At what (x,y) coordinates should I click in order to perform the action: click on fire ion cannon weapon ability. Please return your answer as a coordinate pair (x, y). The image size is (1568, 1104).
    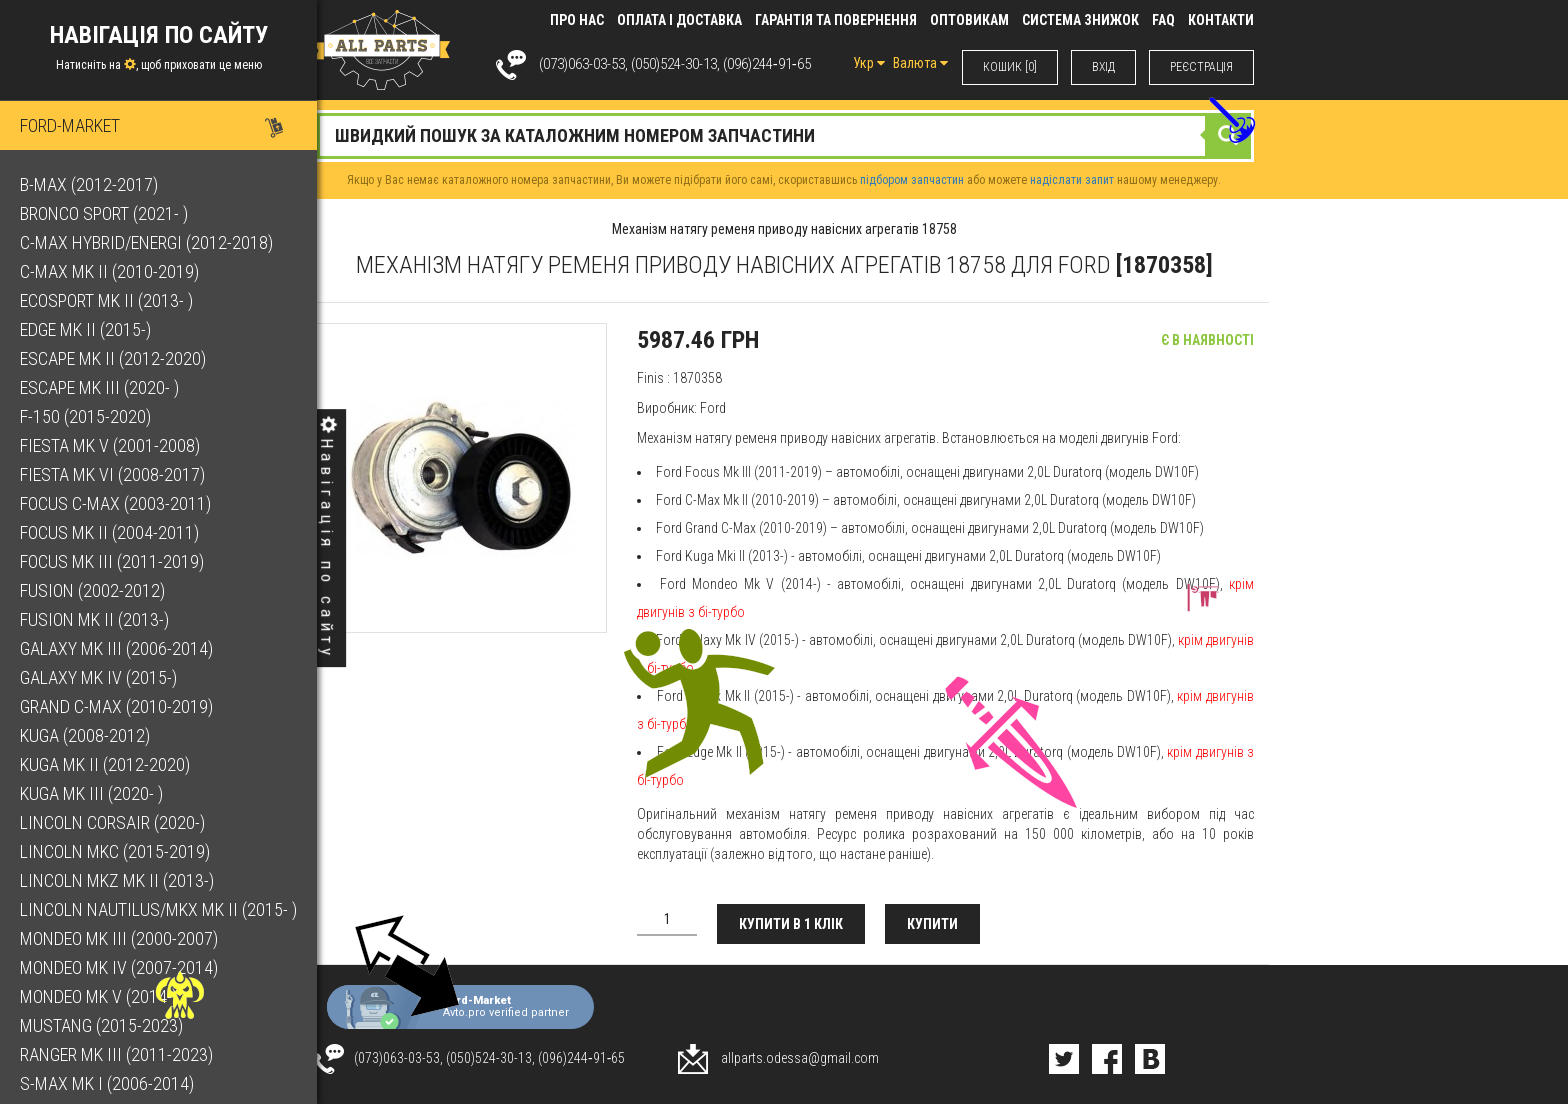
    Looking at the image, I should click on (1232, 120).